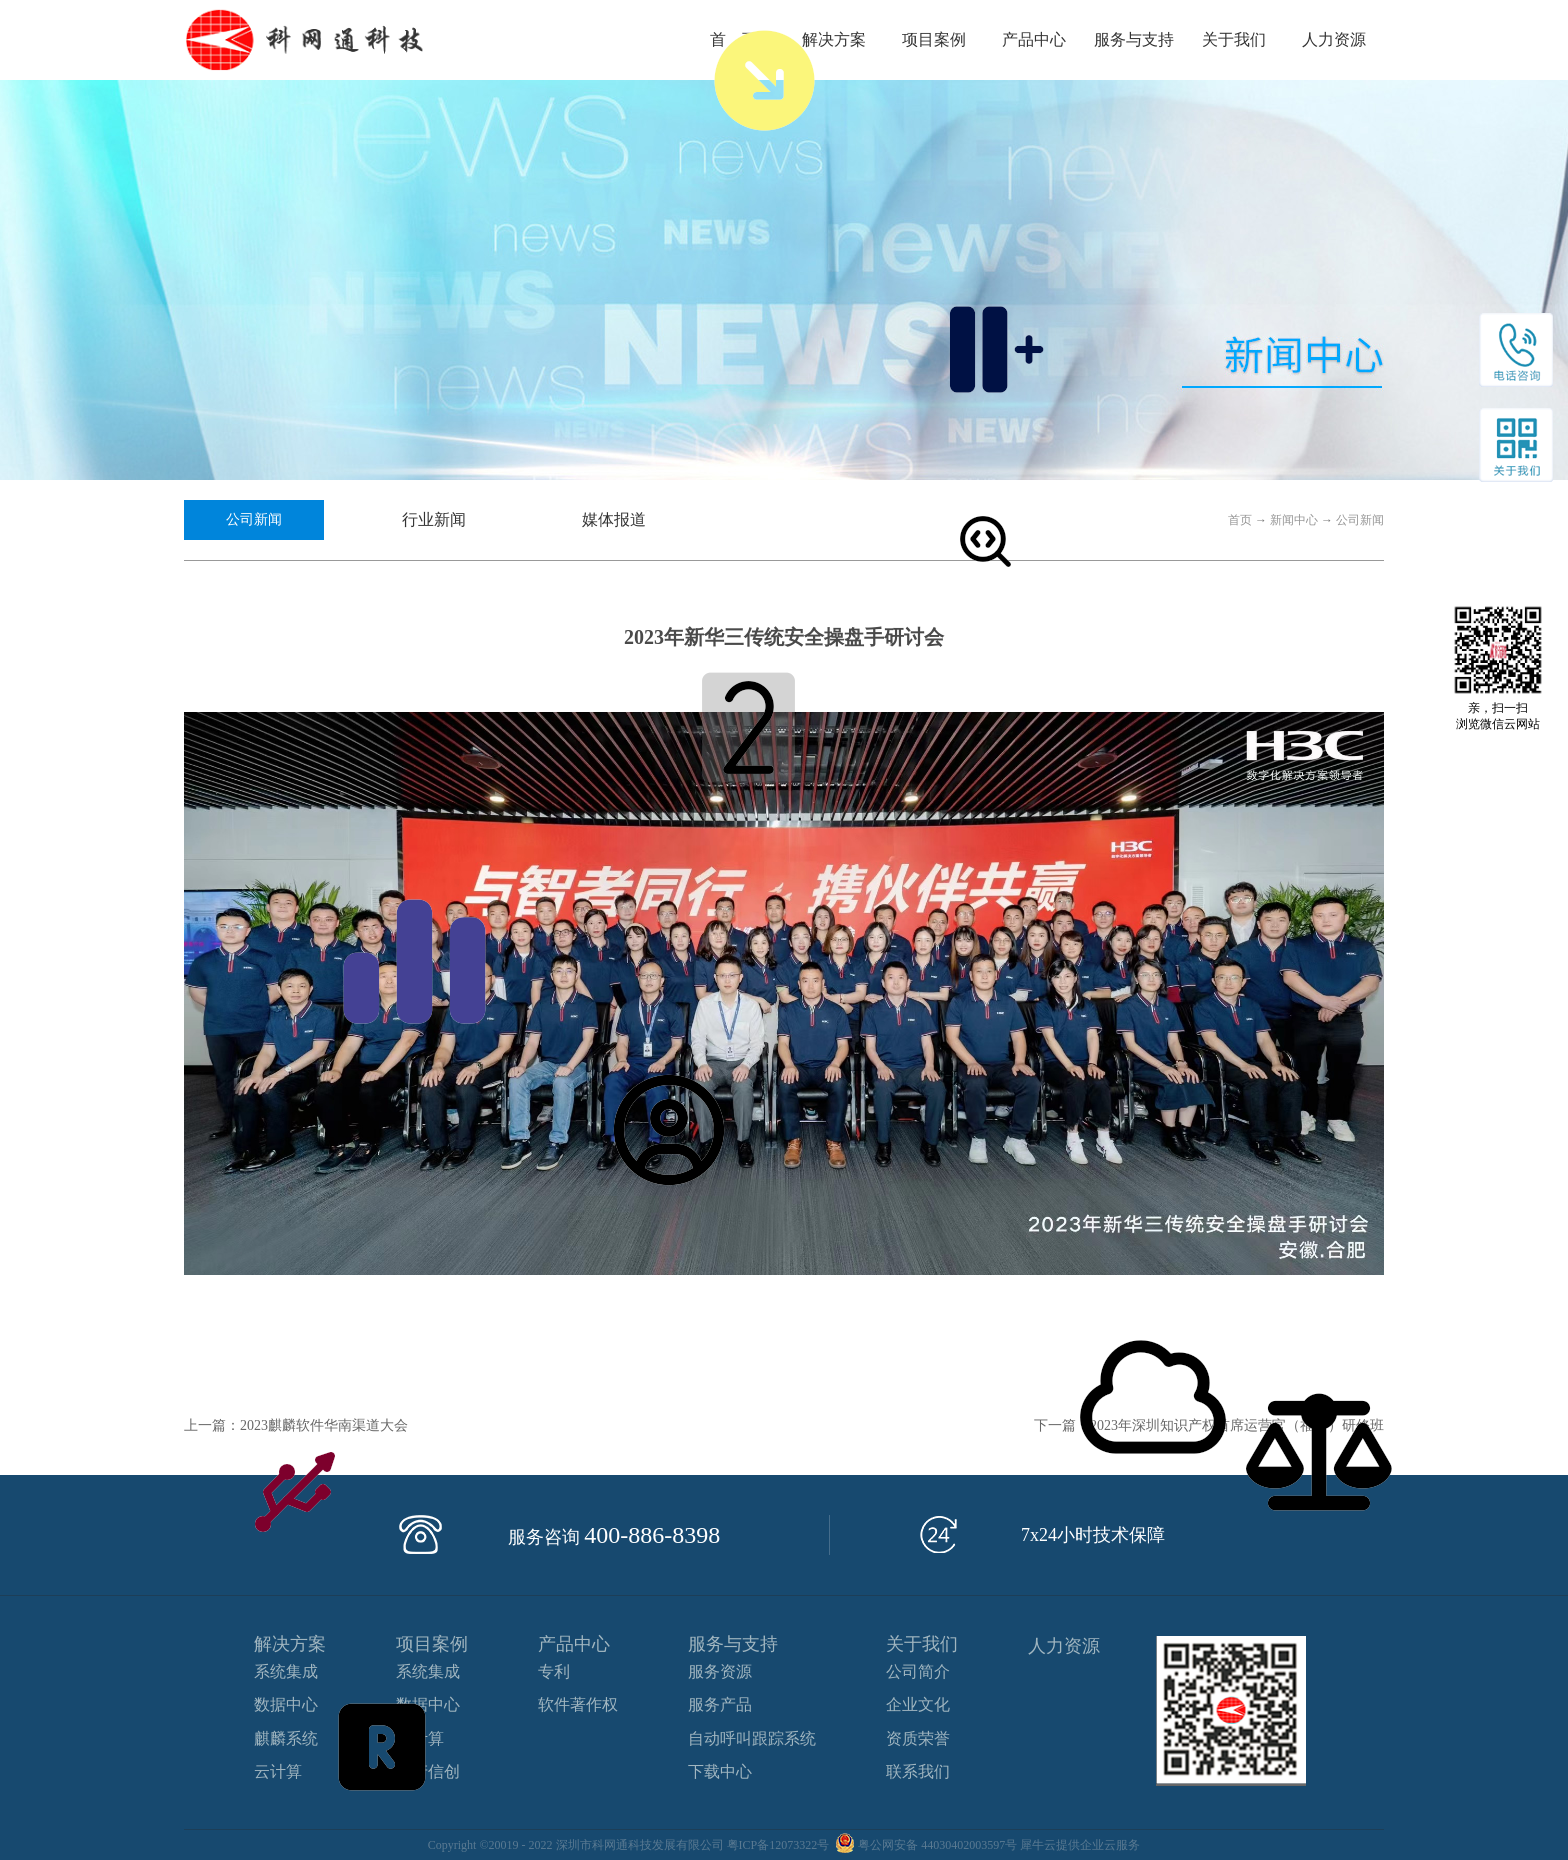 Image resolution: width=1568 pixels, height=1860 pixels. I want to click on navigate to the next section below, so click(764, 80).